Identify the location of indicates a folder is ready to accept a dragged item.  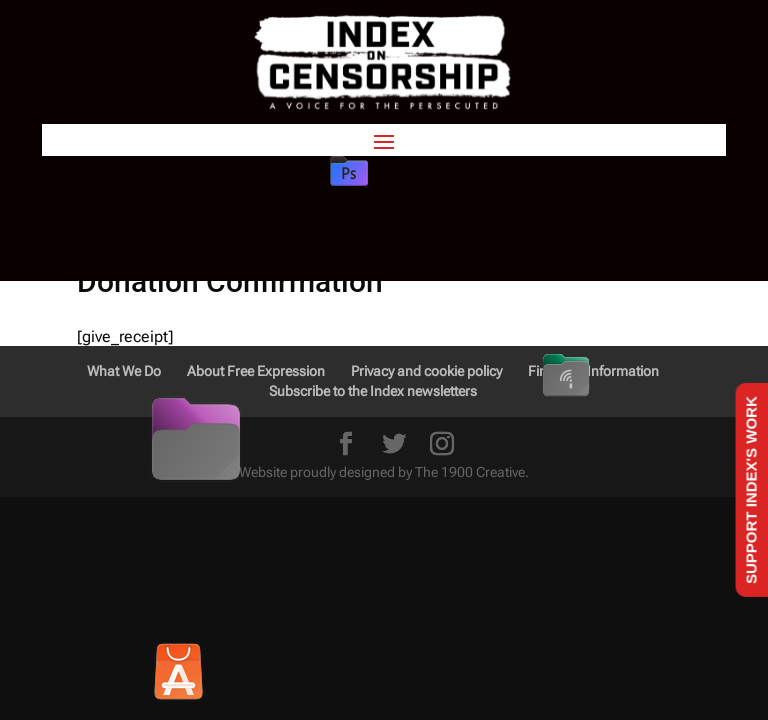
(196, 439).